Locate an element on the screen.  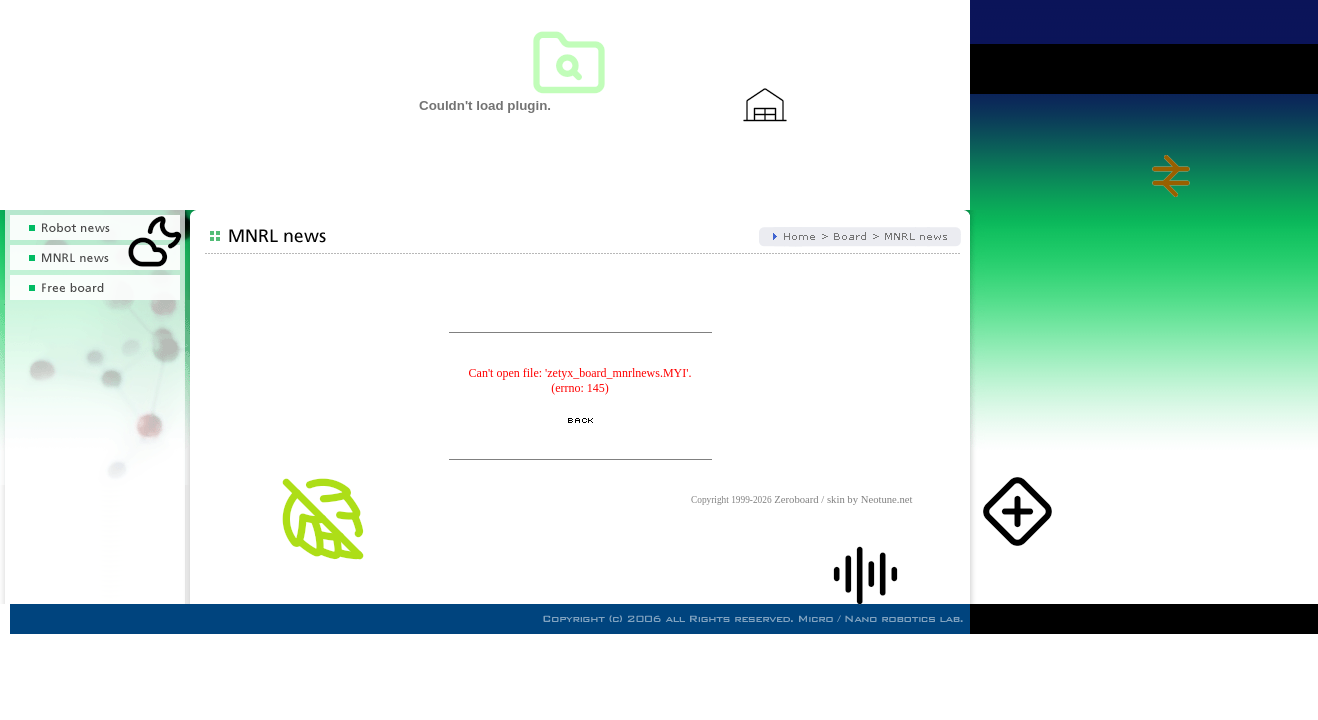
disable hop or jump animation is located at coordinates (323, 519).